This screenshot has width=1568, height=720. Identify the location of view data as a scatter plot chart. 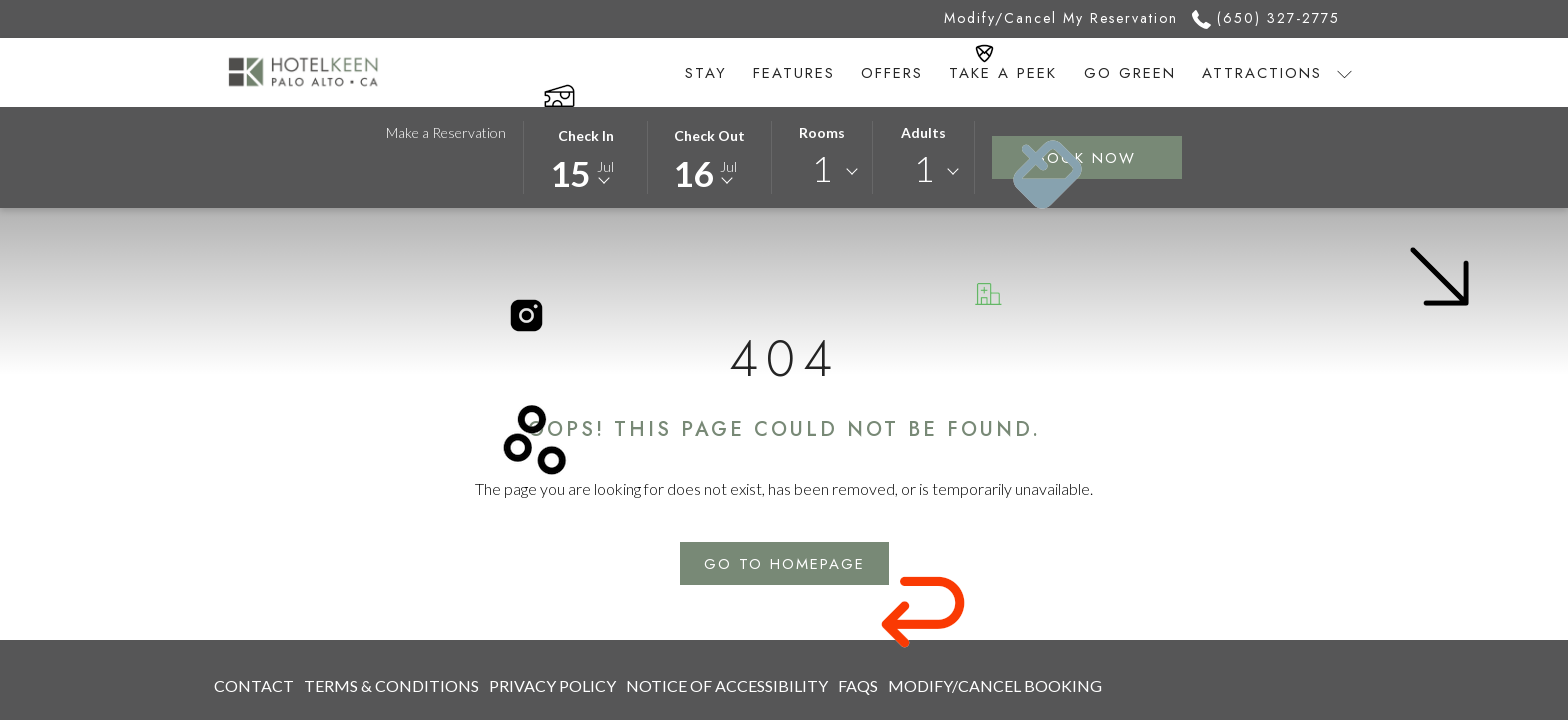
(535, 440).